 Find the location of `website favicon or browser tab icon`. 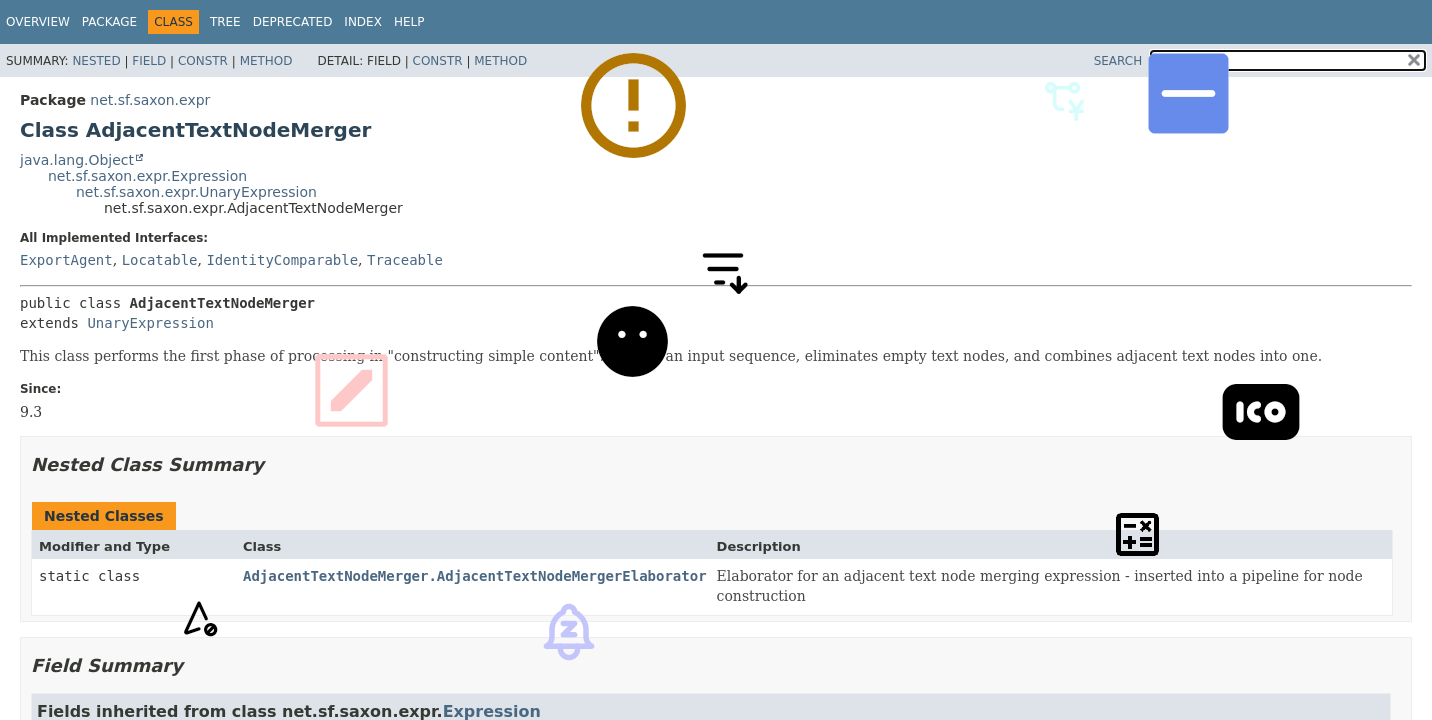

website favicon or browser tab icon is located at coordinates (1261, 412).